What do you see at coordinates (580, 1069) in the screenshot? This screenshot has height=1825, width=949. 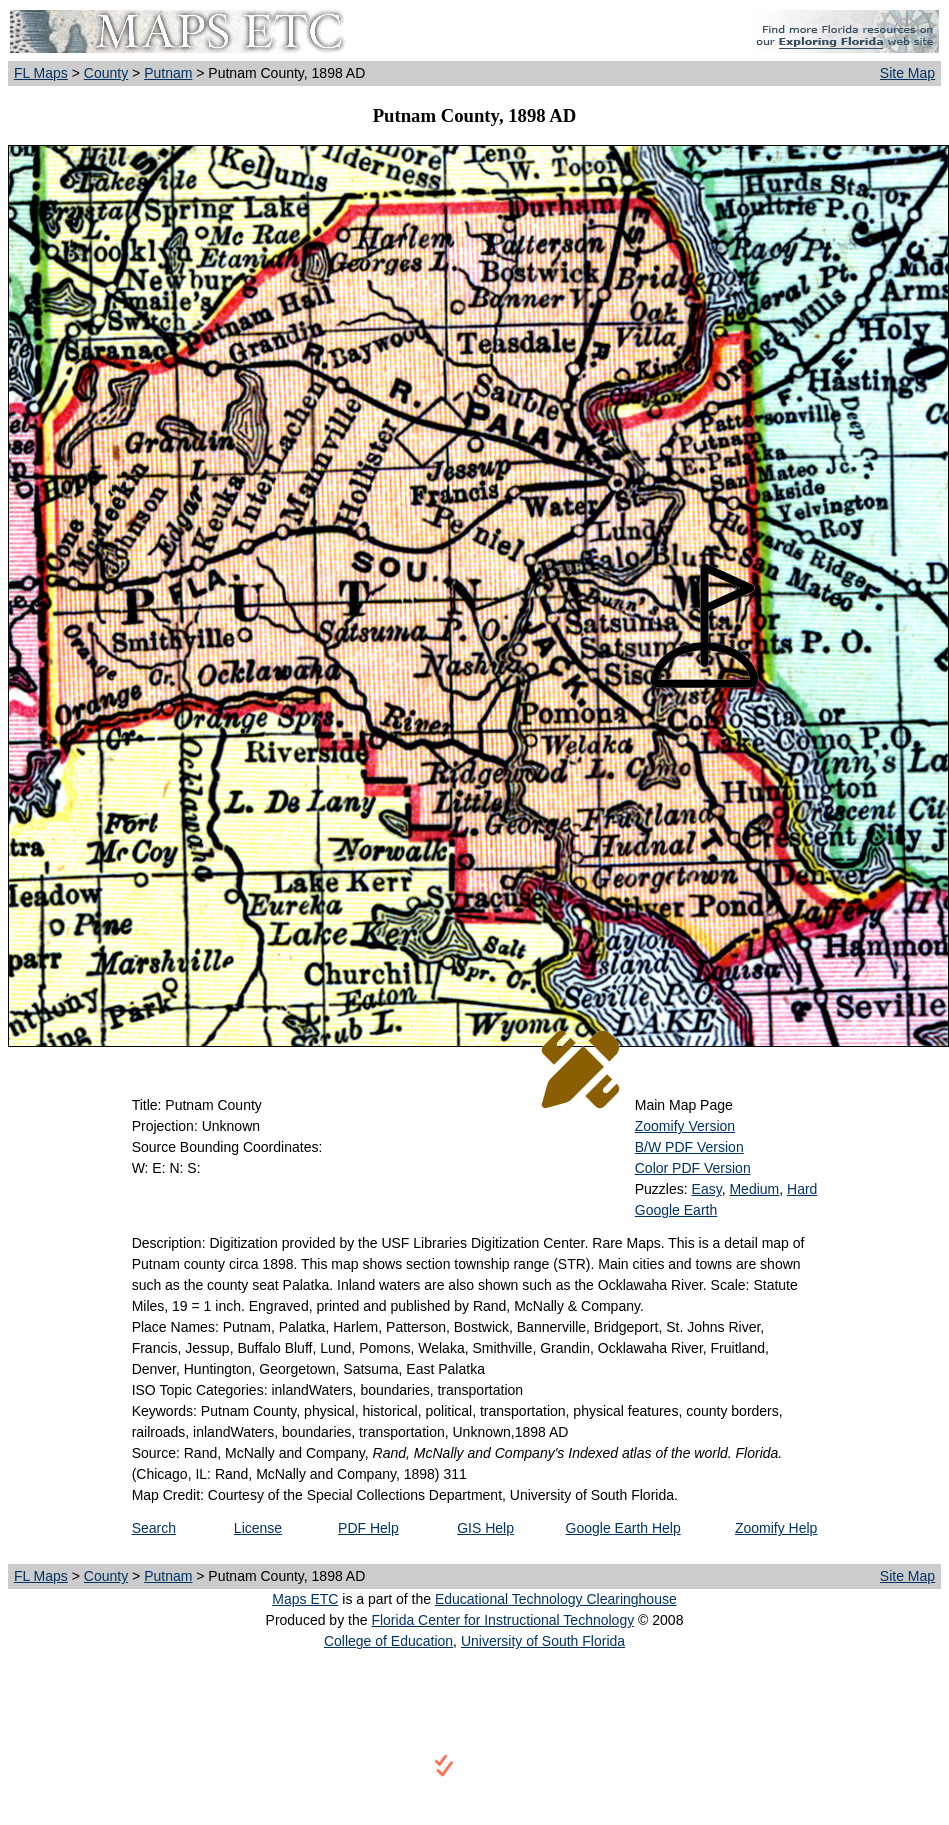 I see `access design or editing tools` at bounding box center [580, 1069].